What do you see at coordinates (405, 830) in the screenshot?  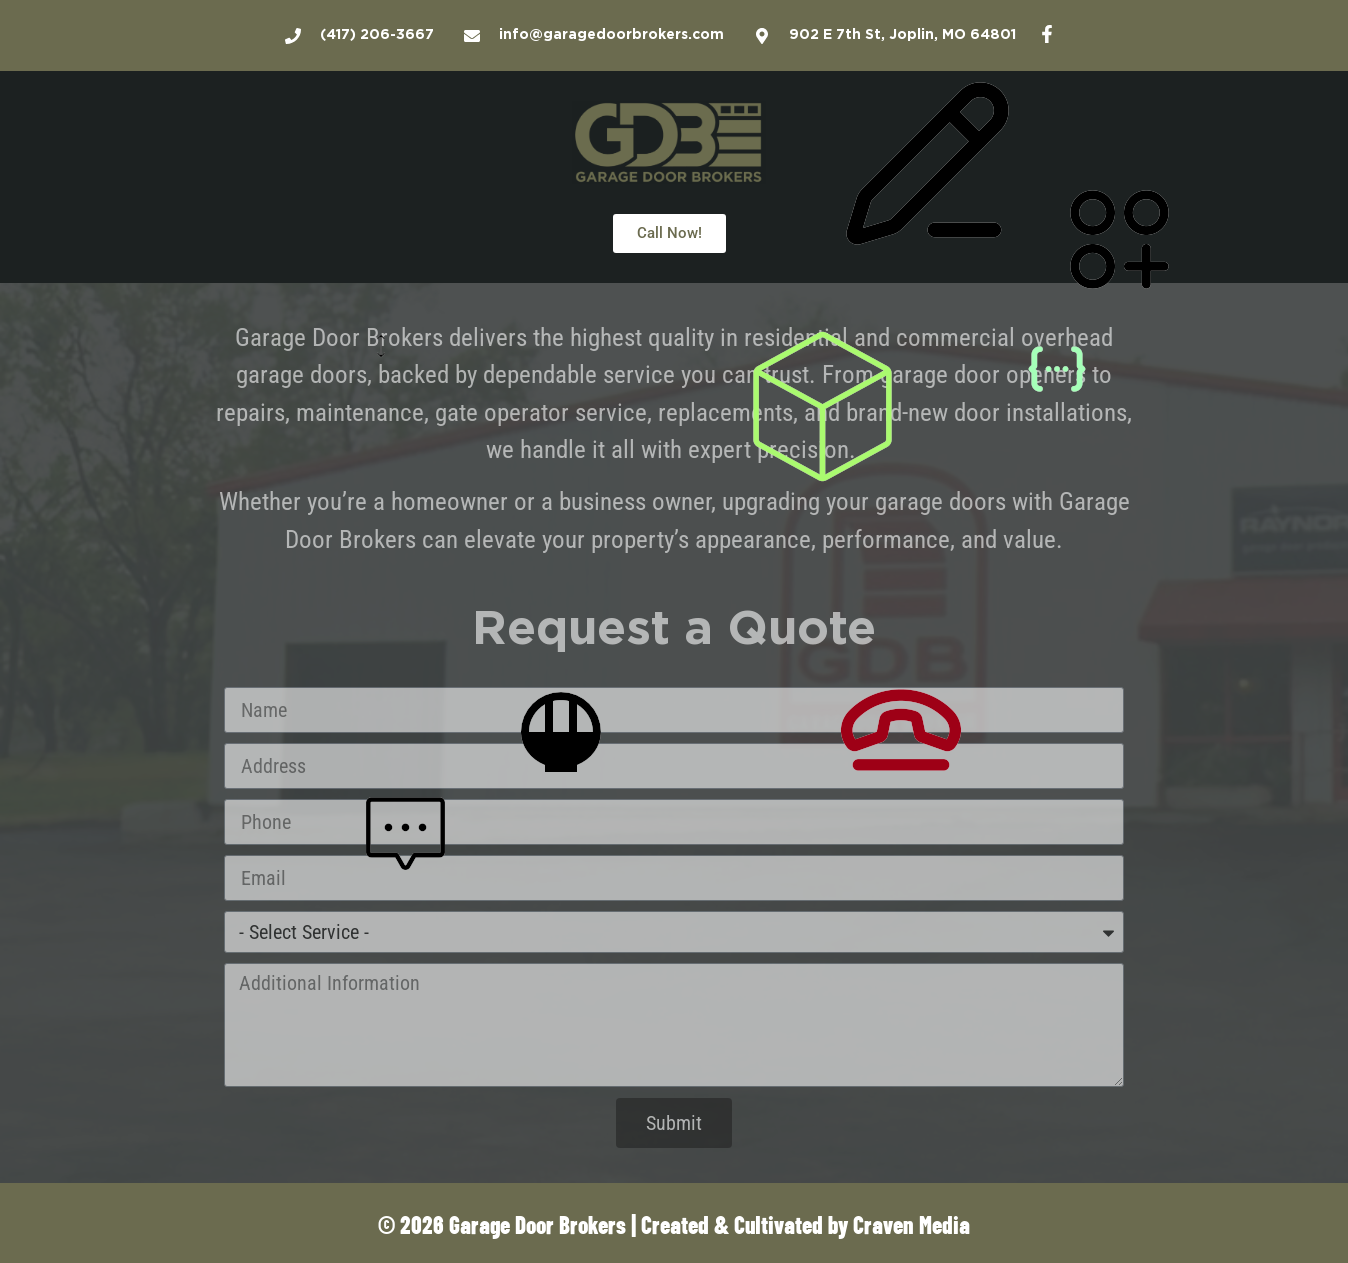 I see `open chat or messaging` at bounding box center [405, 830].